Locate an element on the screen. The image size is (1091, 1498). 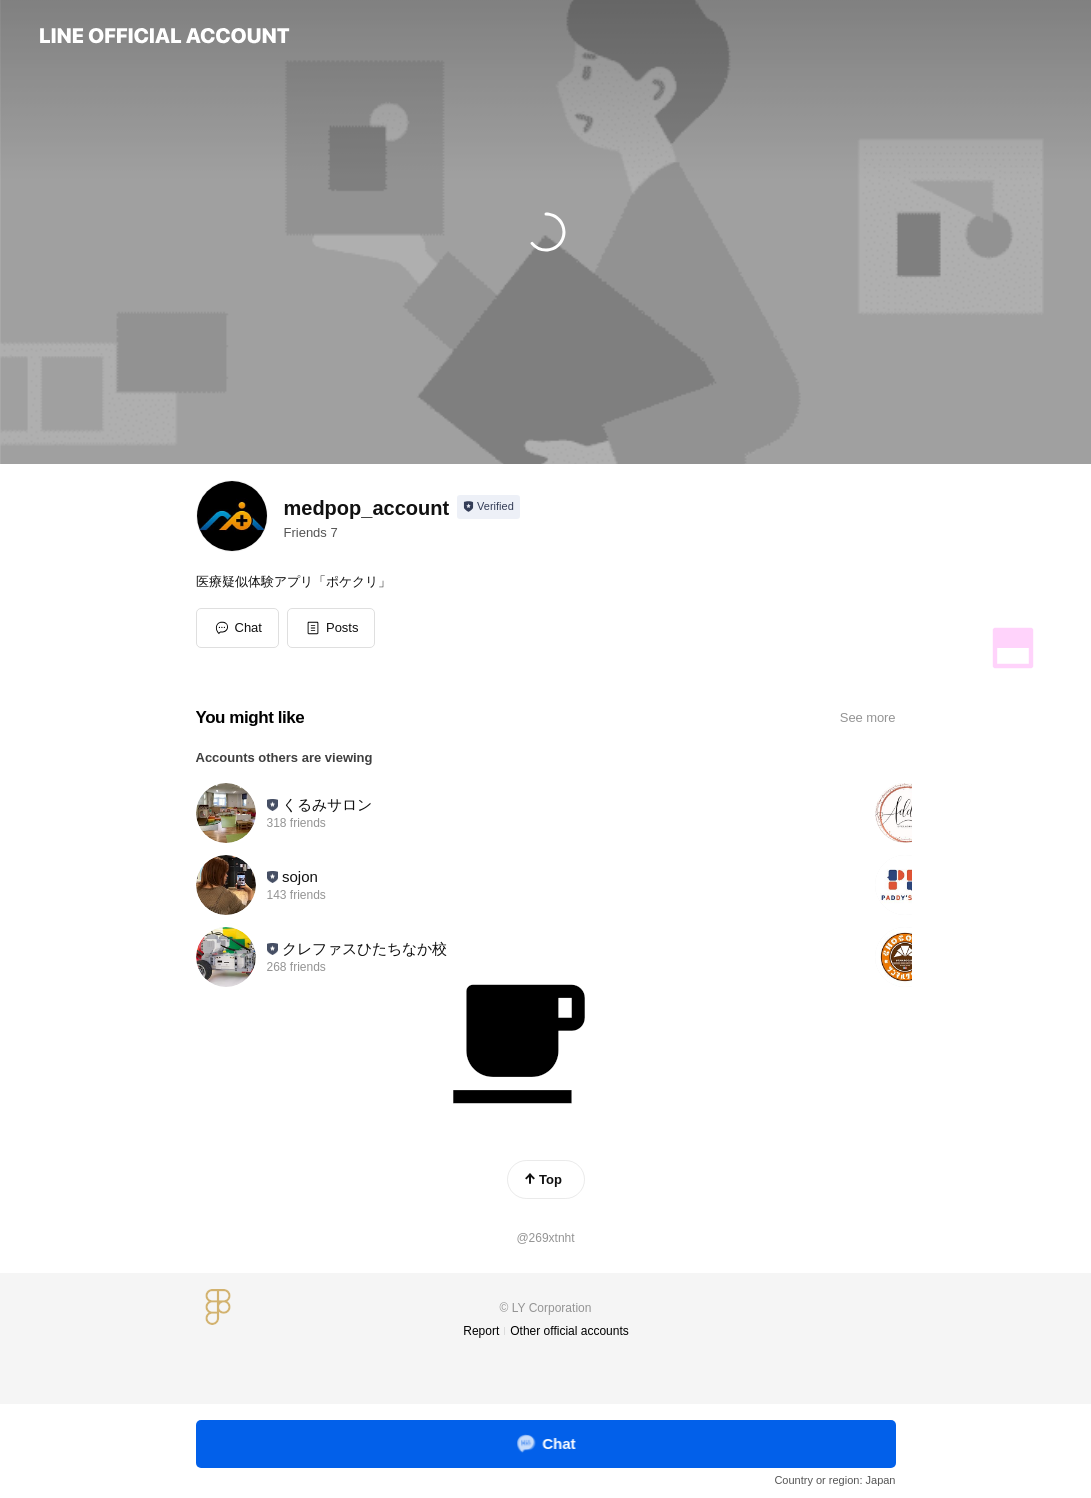
access coffee shop or café listings is located at coordinates (519, 1044).